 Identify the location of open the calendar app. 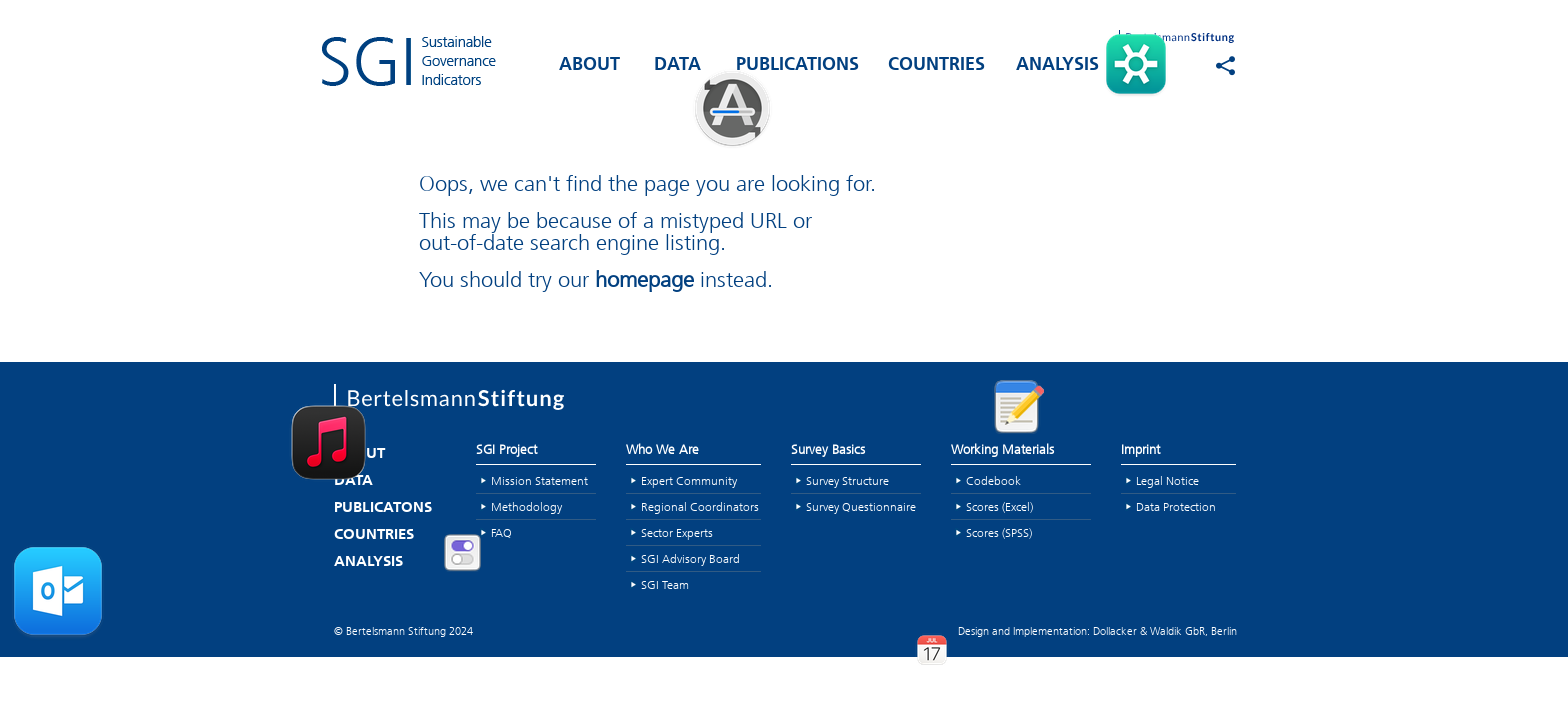
(932, 650).